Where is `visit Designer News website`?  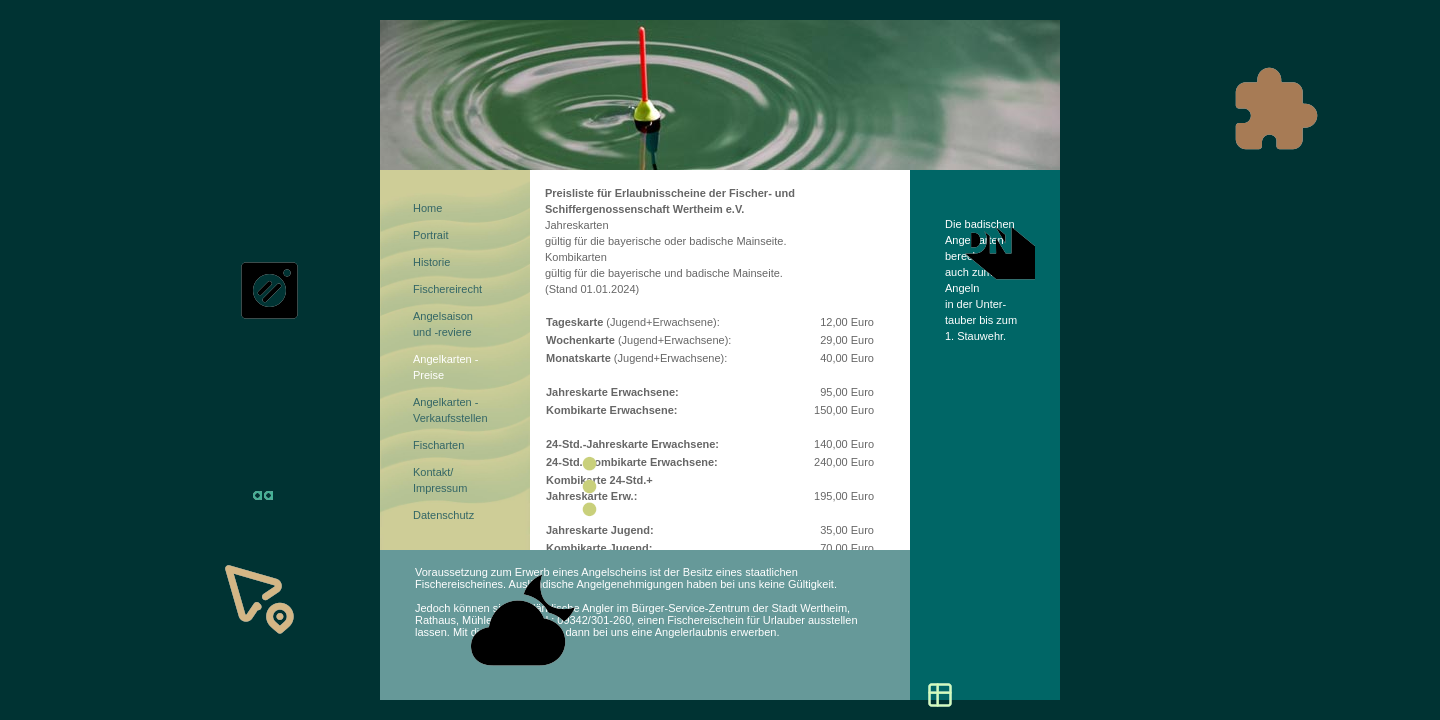 visit Designer News website is located at coordinates (1000, 253).